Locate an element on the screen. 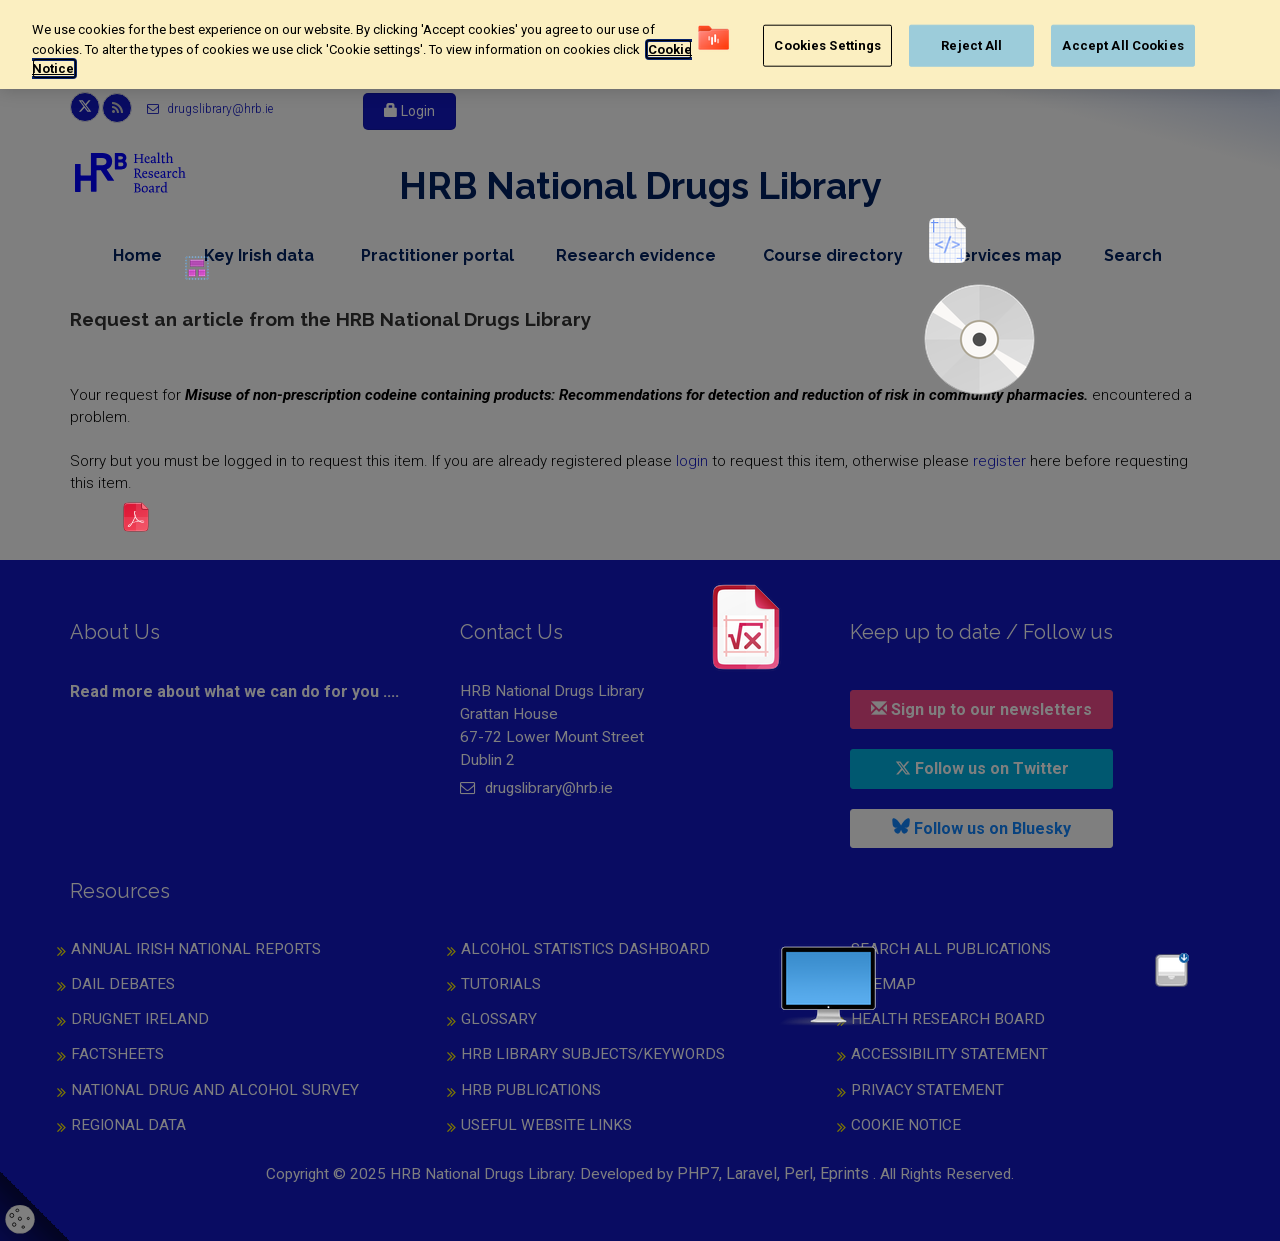 Image resolution: width=1280 pixels, height=1241 pixels. open a compressed PDF file is located at coordinates (136, 517).